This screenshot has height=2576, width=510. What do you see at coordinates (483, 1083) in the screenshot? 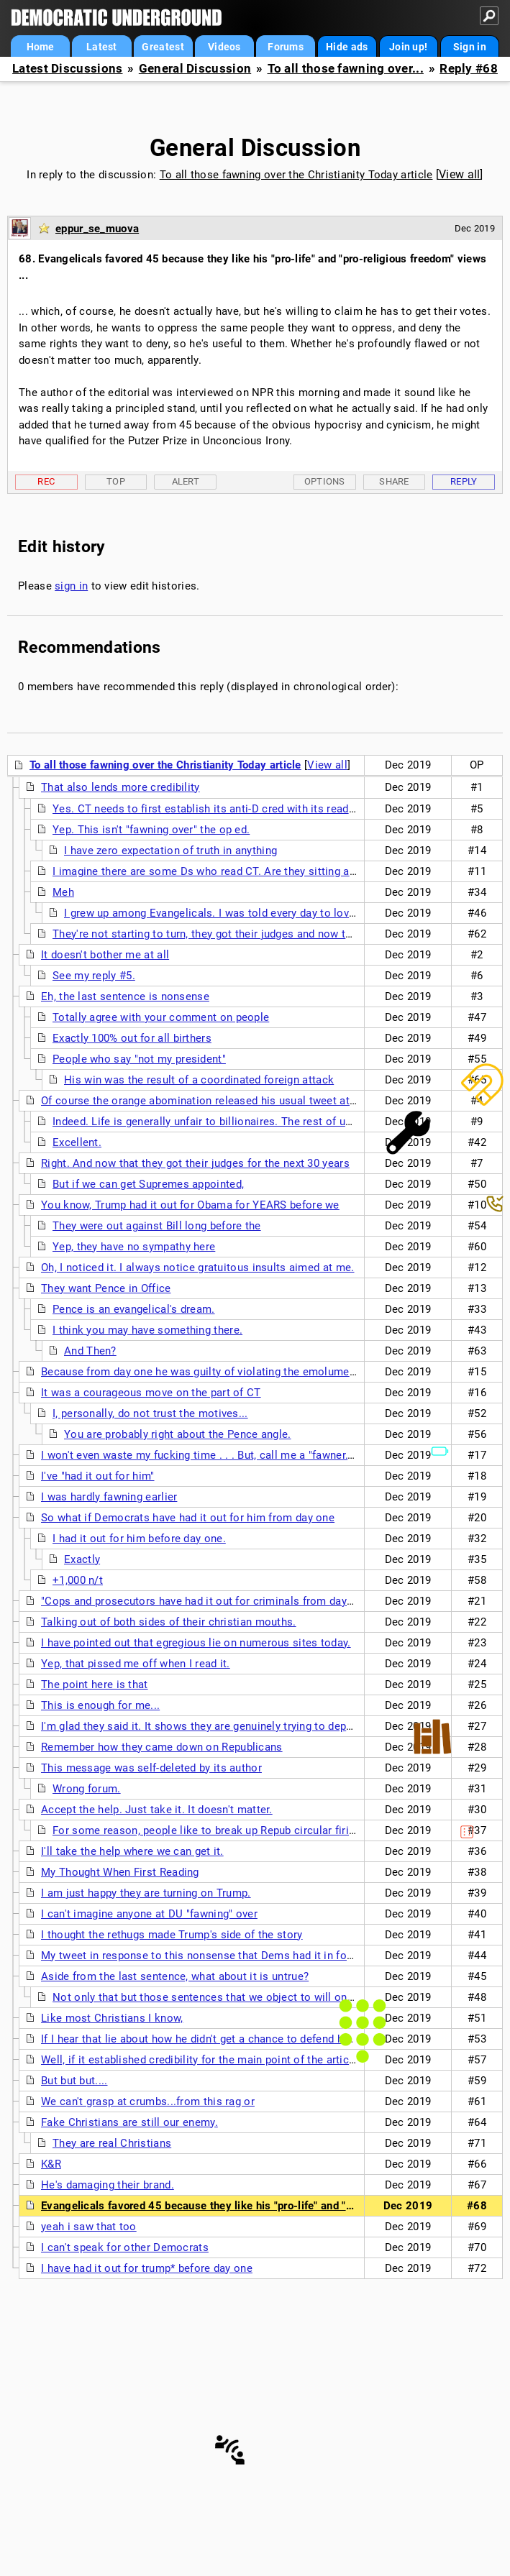
I see `activate magnetic snap or alignment tool` at bounding box center [483, 1083].